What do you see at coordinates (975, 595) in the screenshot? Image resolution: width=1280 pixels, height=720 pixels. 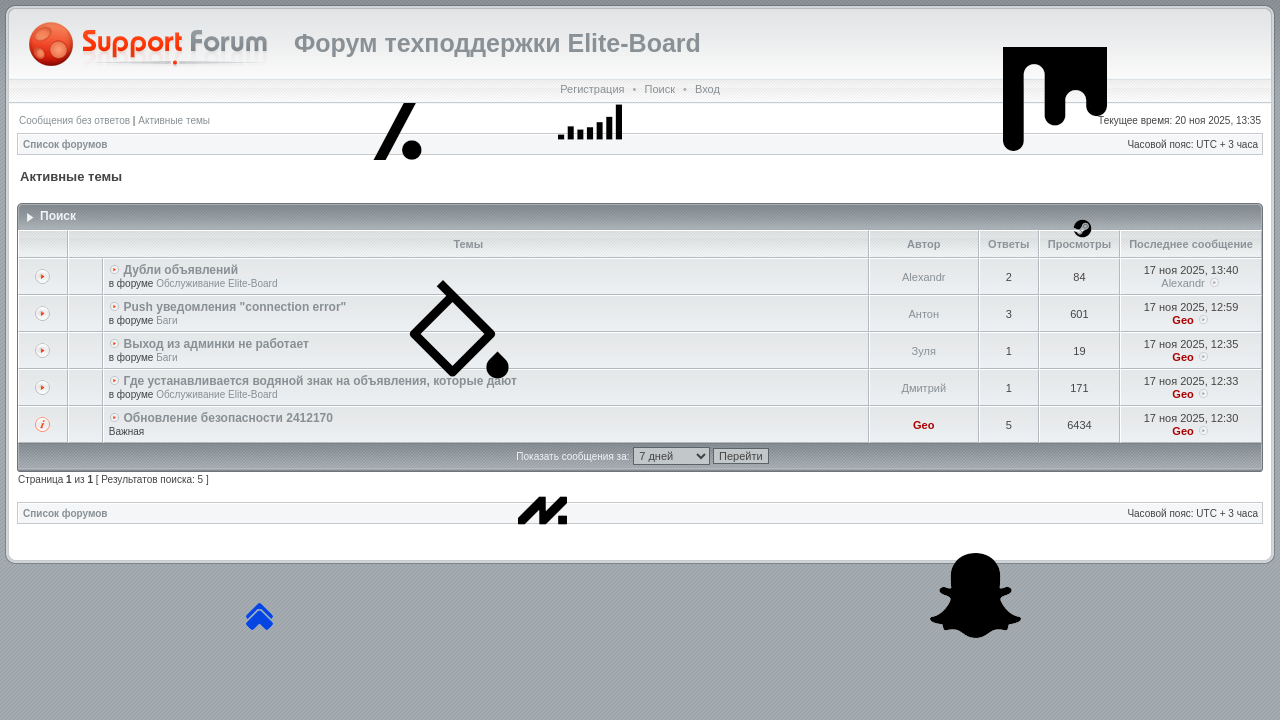 I see `open Snapchat app` at bounding box center [975, 595].